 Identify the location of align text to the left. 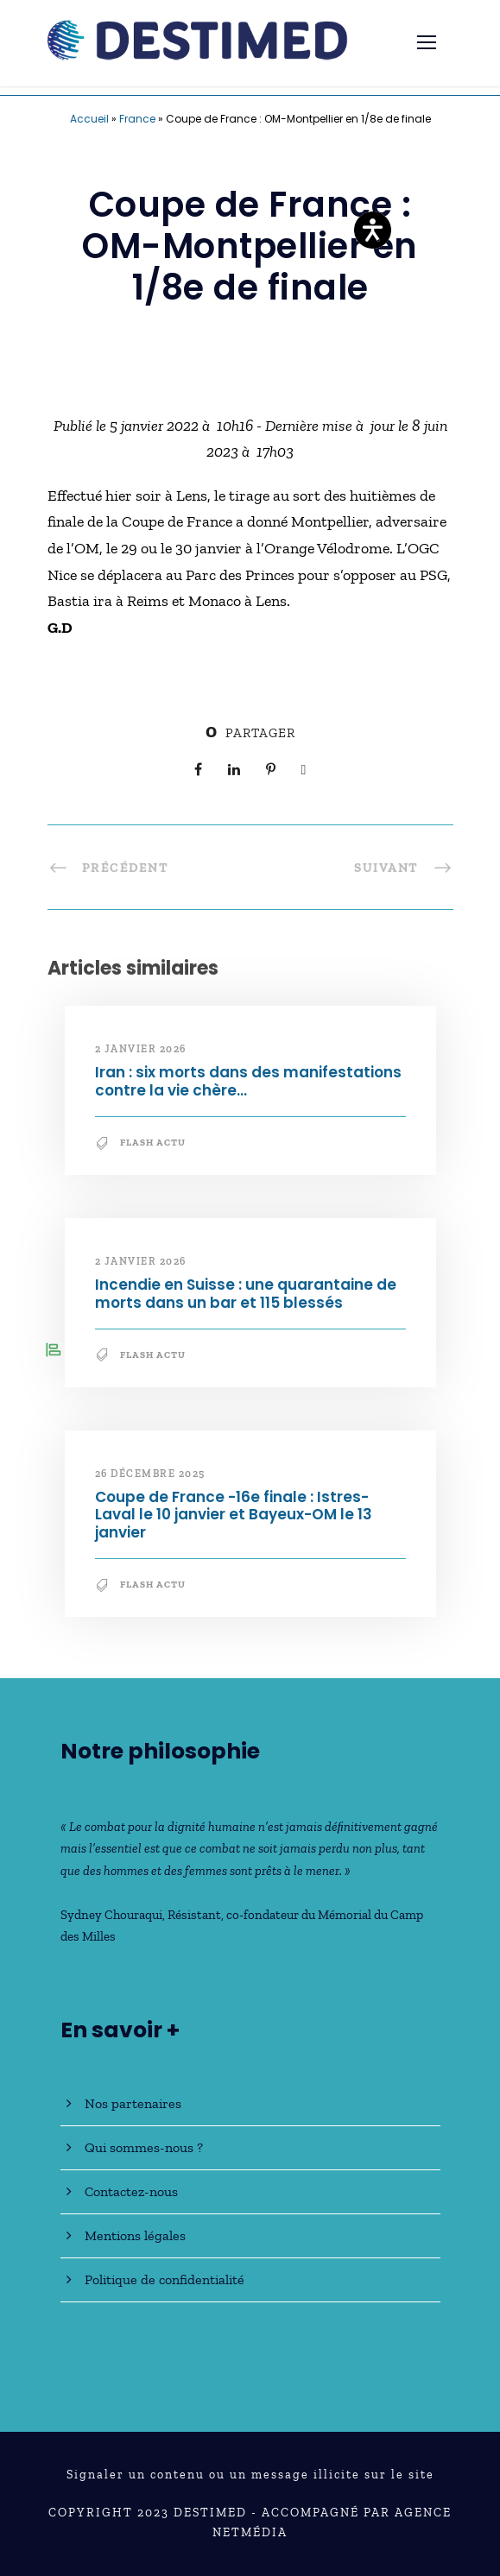
(53, 1349).